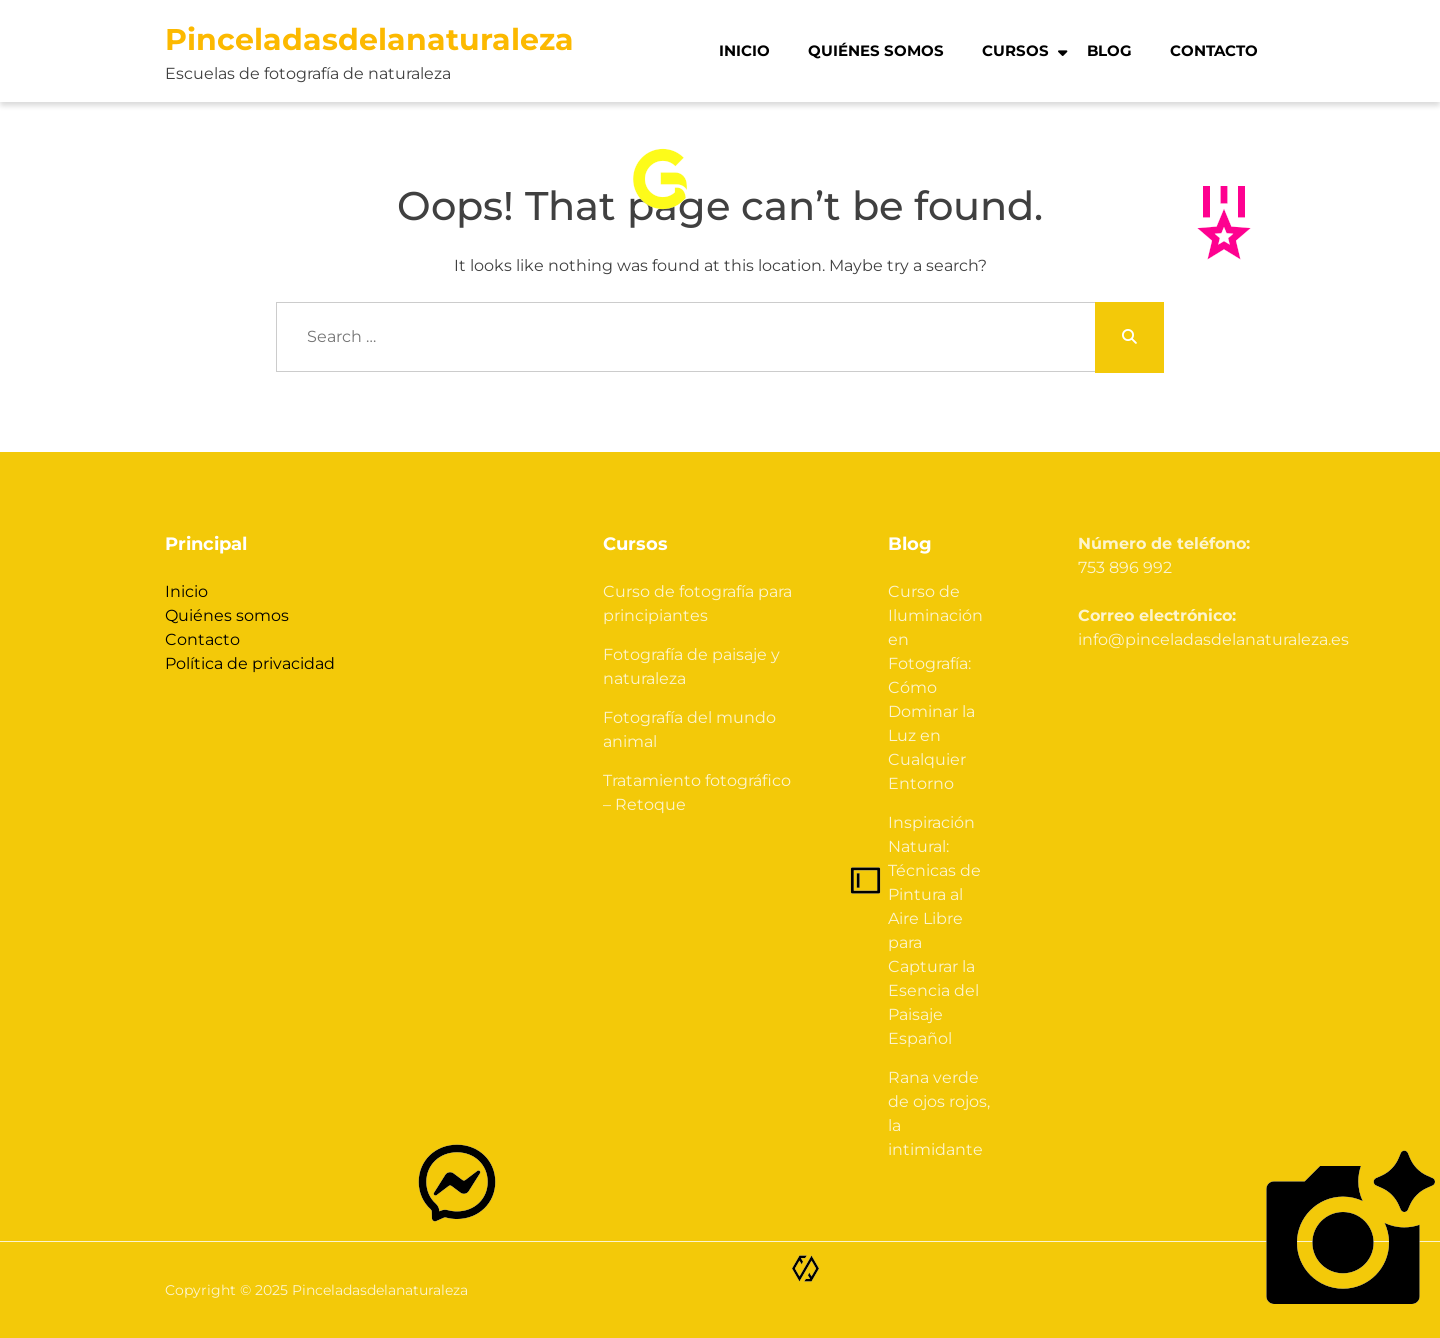 The image size is (1440, 1338). I want to click on Gofore company logo, so click(660, 179).